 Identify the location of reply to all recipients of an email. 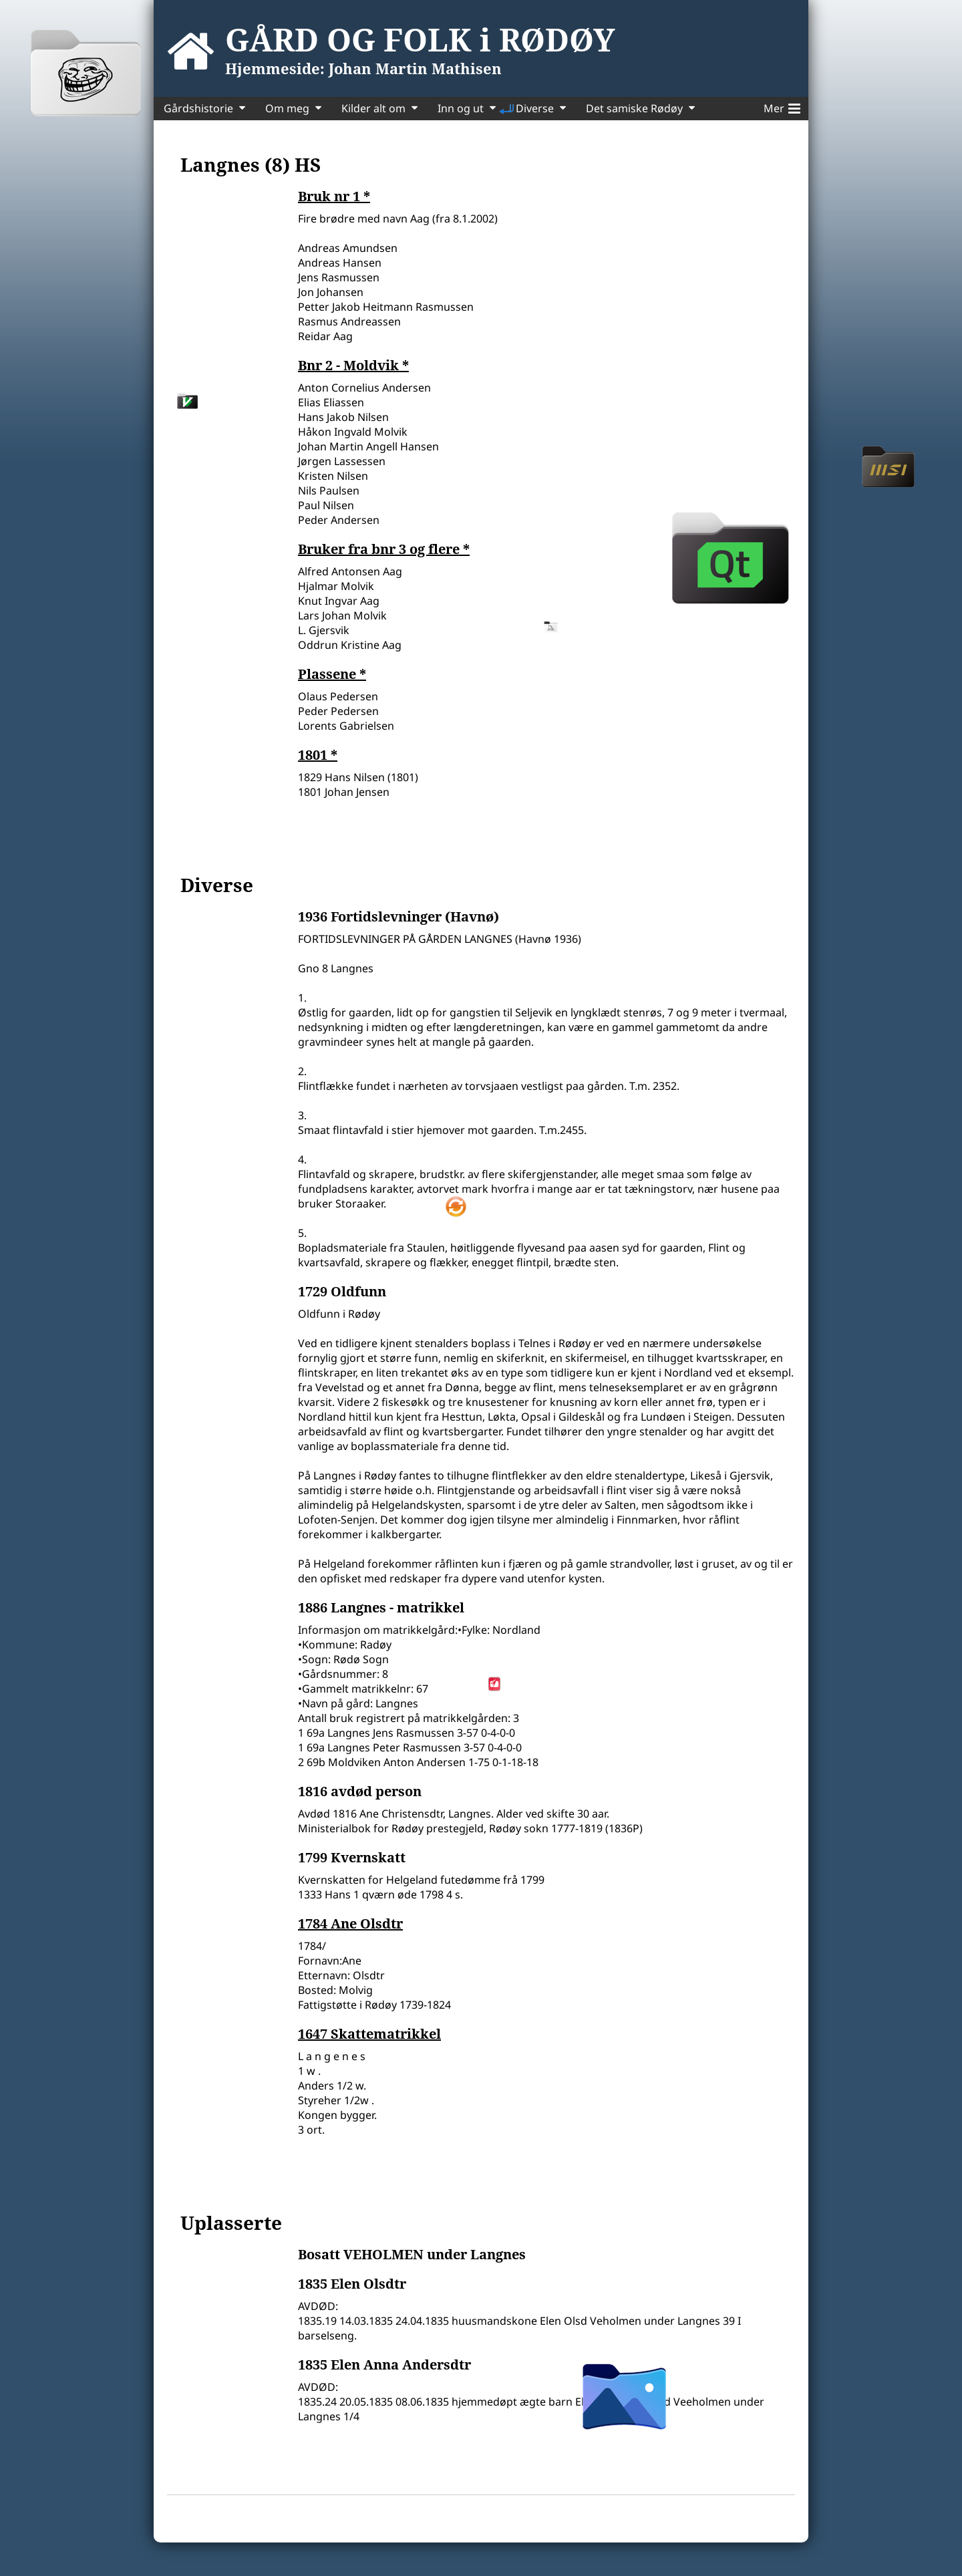
(506, 108).